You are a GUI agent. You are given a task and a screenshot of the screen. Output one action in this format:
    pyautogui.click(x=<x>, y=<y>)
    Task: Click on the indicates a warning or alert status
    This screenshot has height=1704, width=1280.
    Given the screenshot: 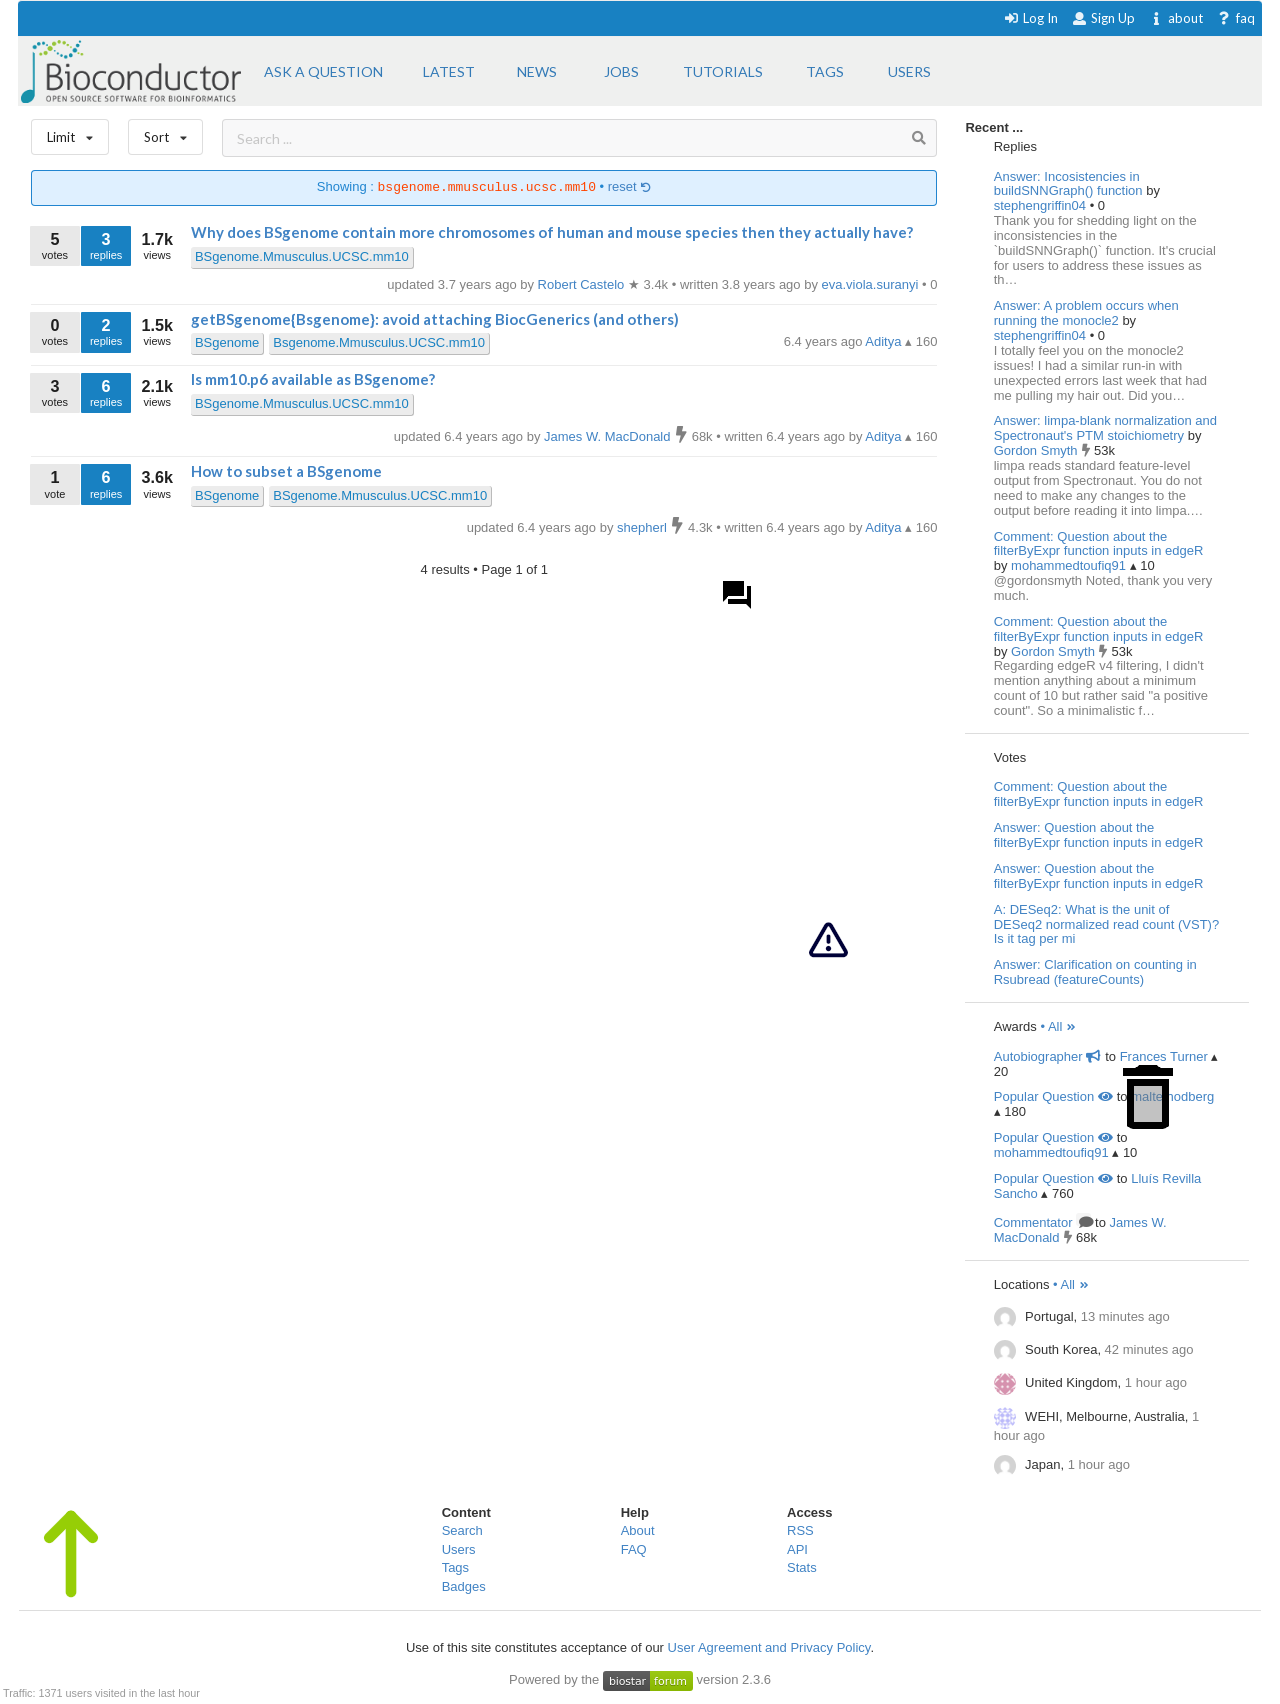 What is the action you would take?
    pyautogui.click(x=828, y=940)
    